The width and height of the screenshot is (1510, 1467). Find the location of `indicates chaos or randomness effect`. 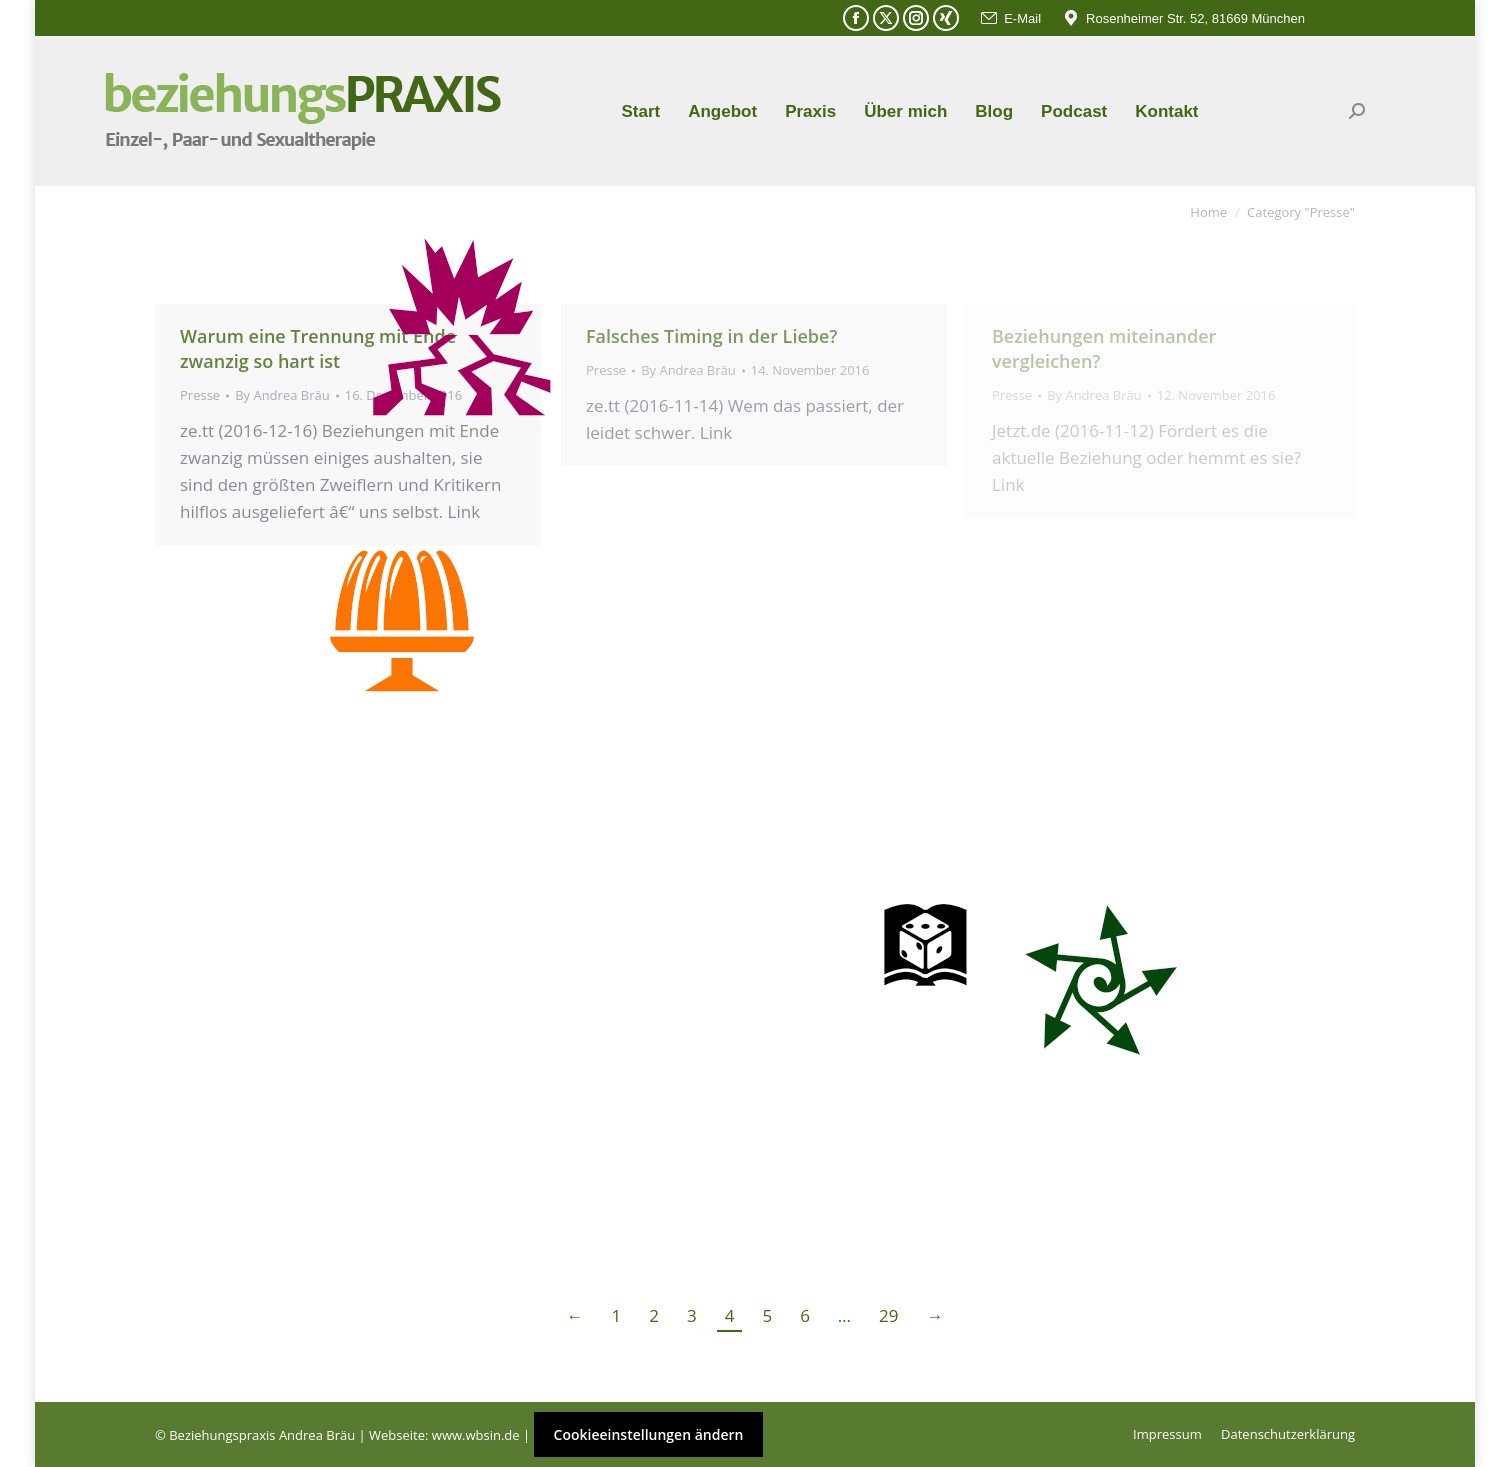

indicates chaos or randomness effect is located at coordinates (1101, 981).